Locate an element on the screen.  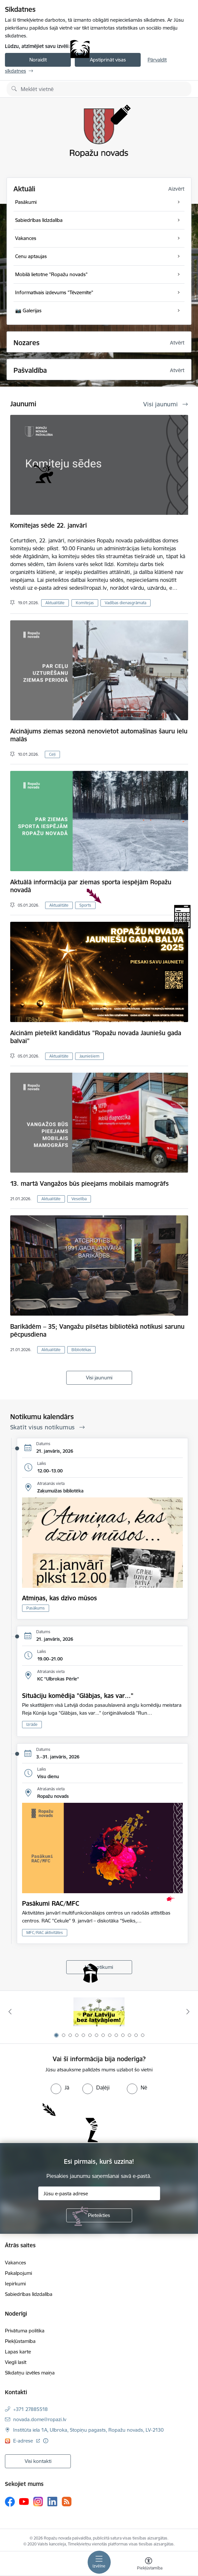
open the calculator app is located at coordinates (182, 917).